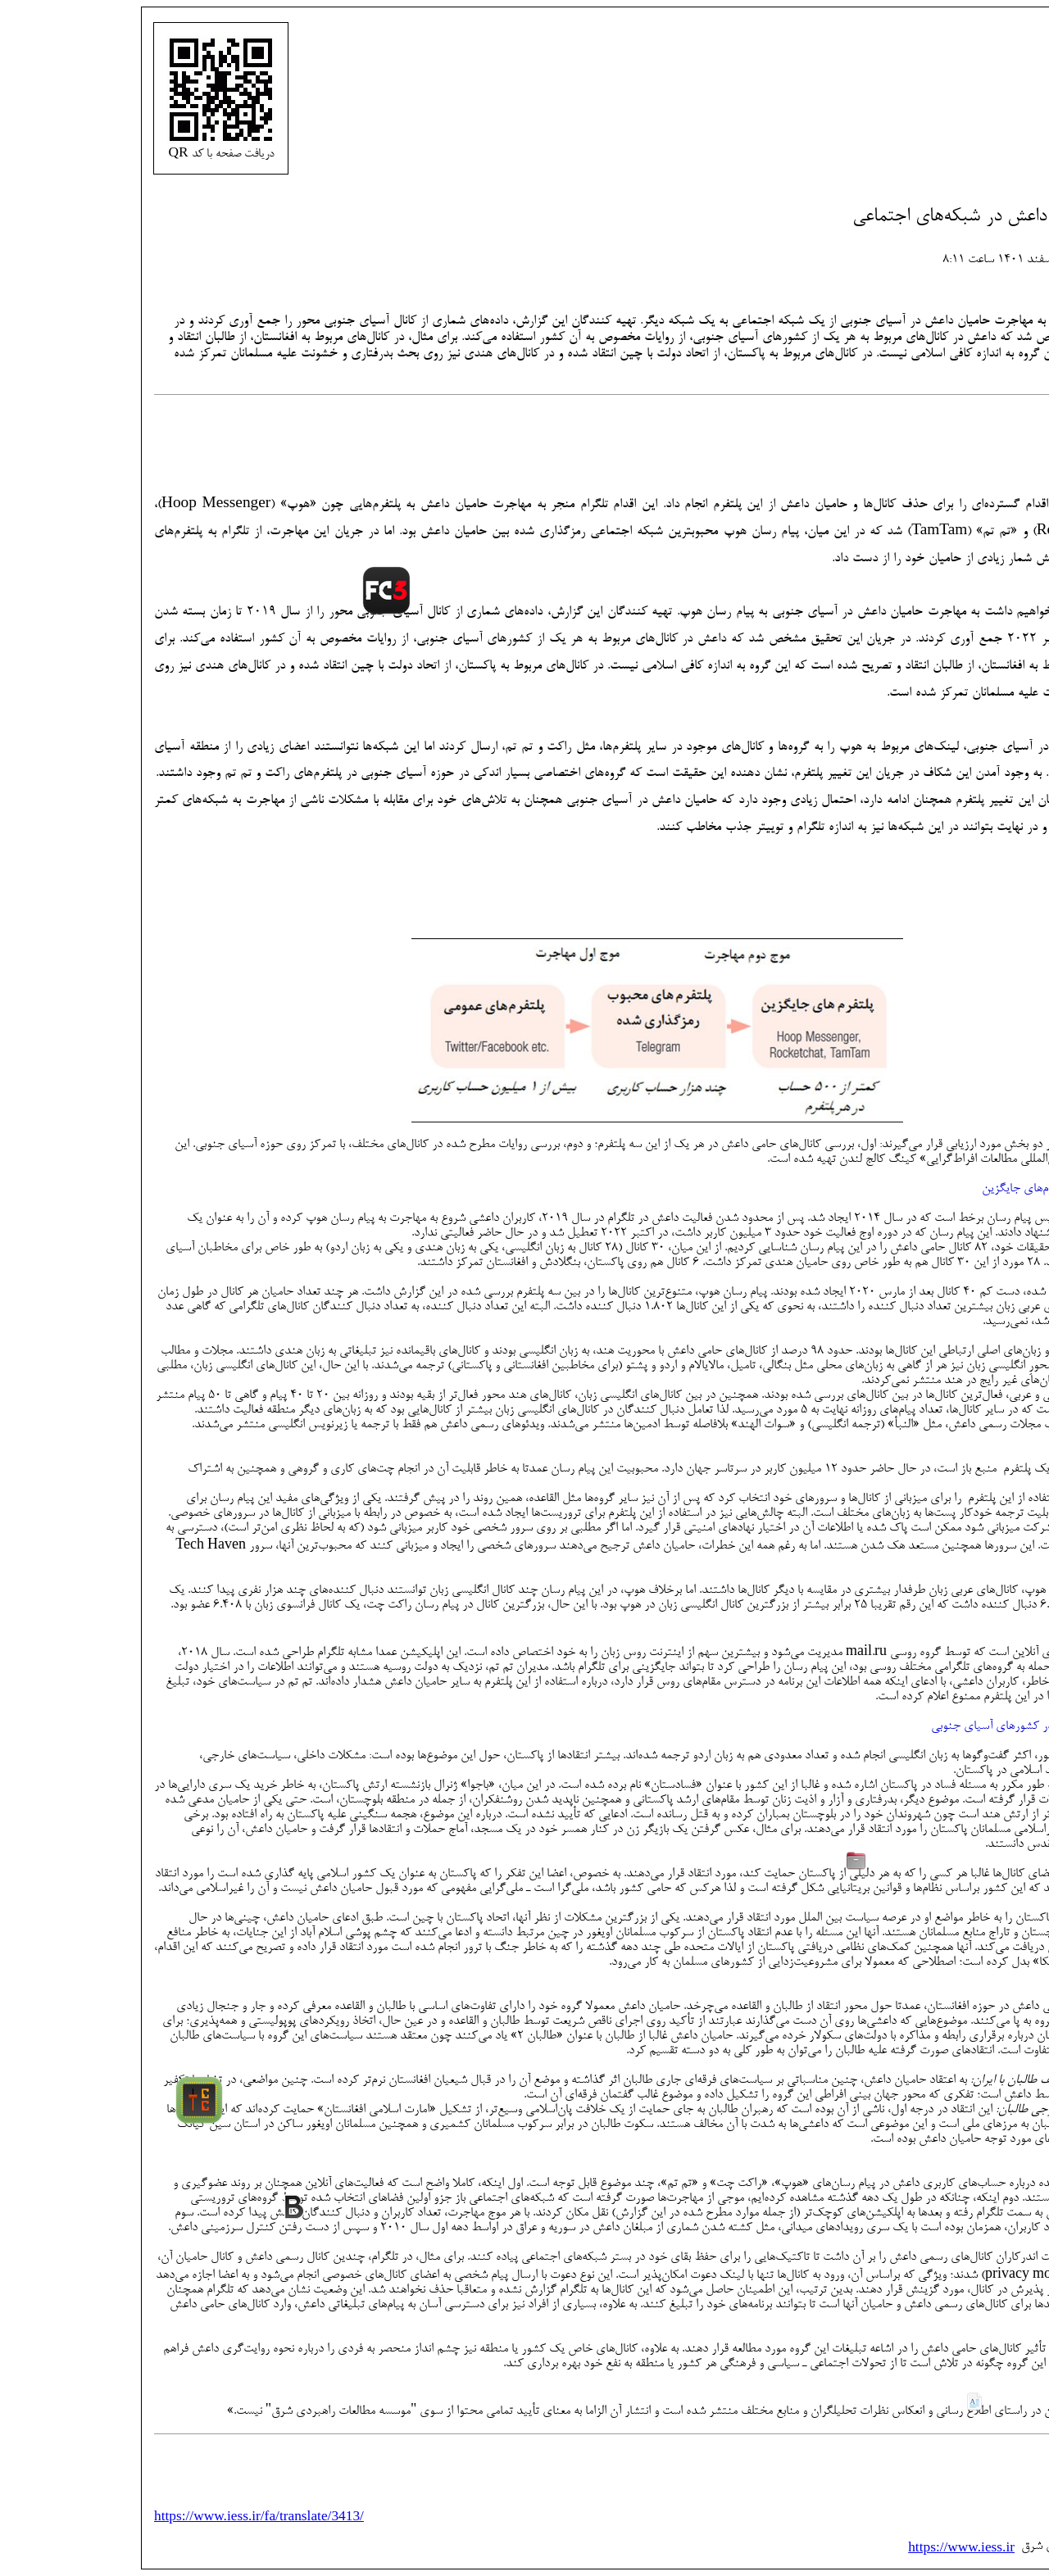 Image resolution: width=1049 pixels, height=2576 pixels. Describe the element at coordinates (856, 1860) in the screenshot. I see `open the file manager application` at that location.